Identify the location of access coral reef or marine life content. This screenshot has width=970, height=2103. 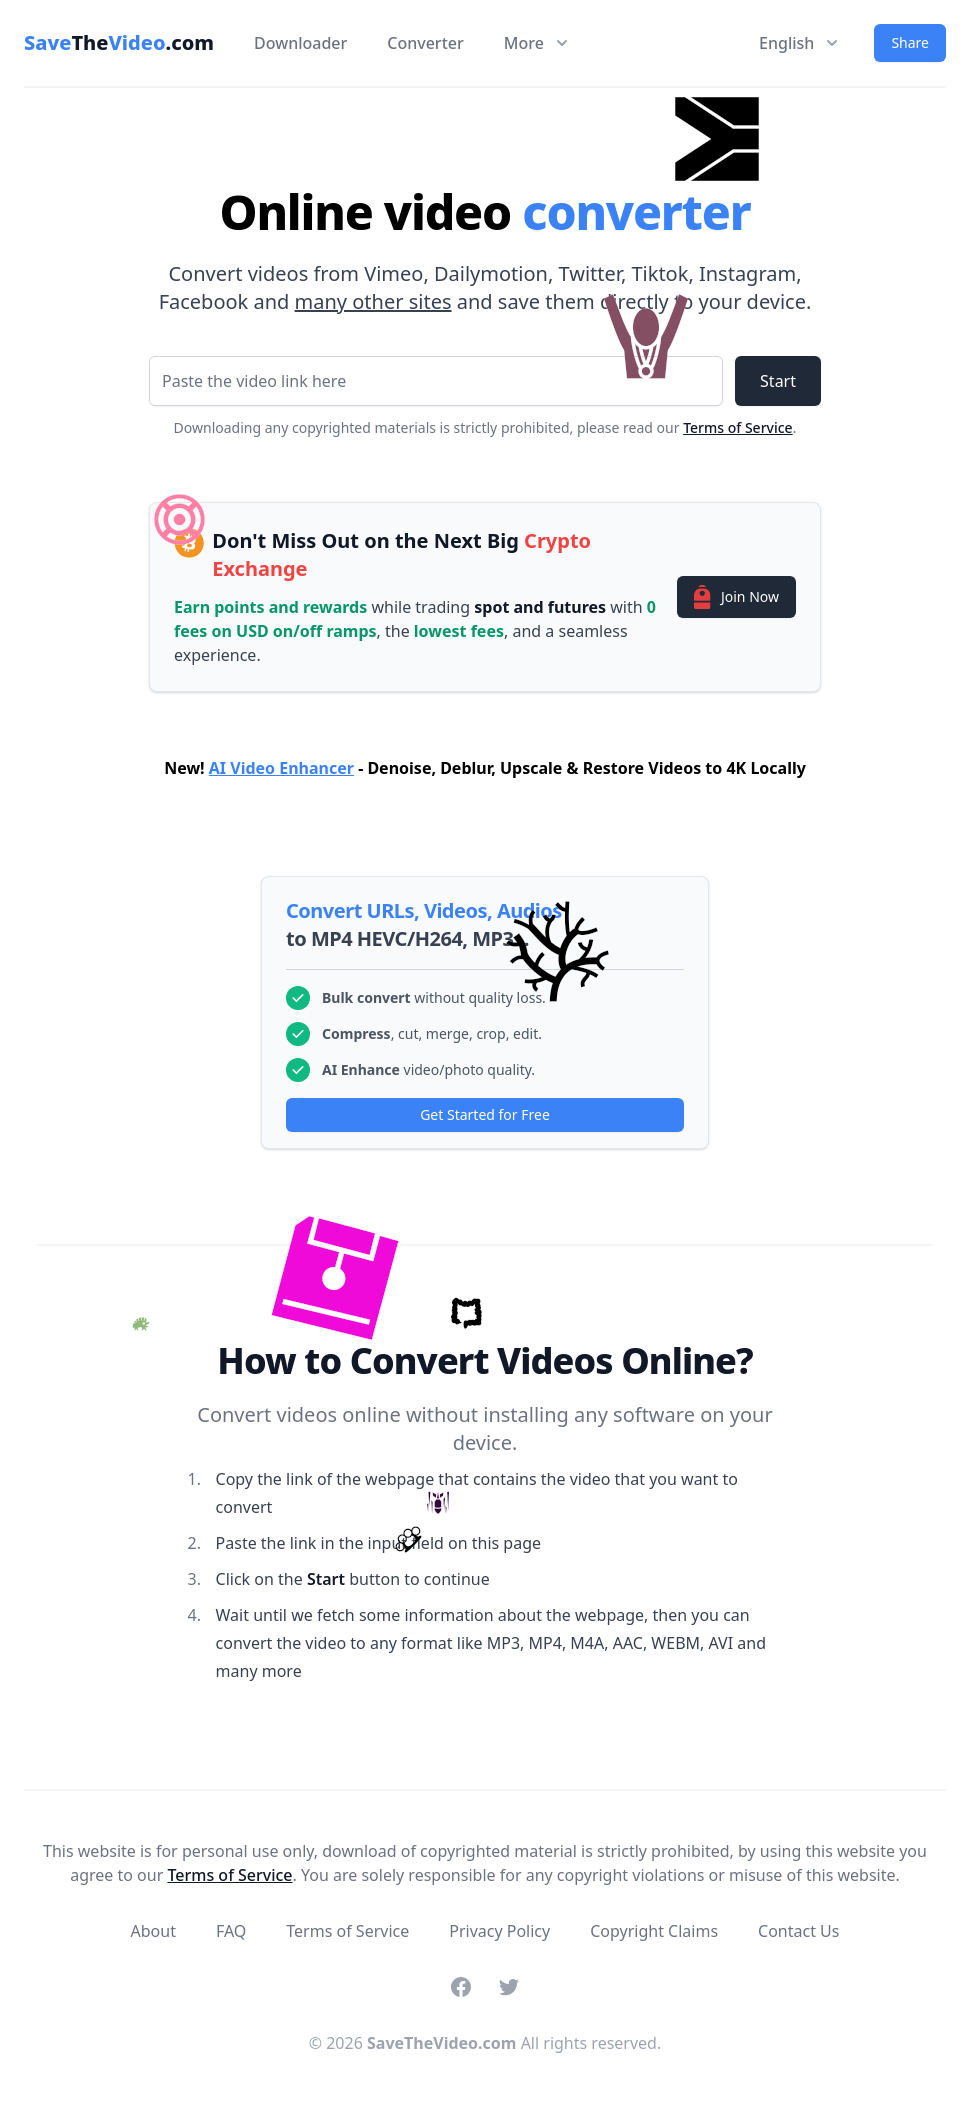
(557, 951).